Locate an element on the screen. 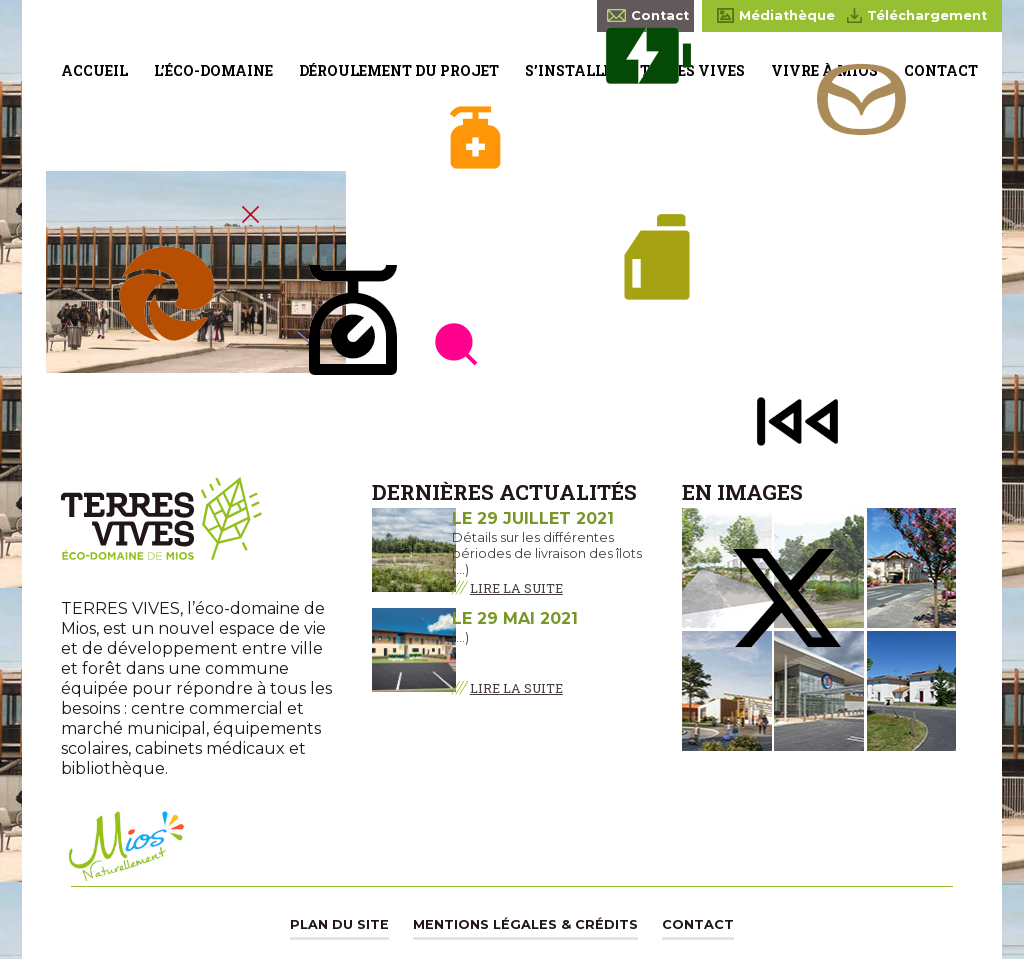  share to X (formerly Twitter) is located at coordinates (787, 598).